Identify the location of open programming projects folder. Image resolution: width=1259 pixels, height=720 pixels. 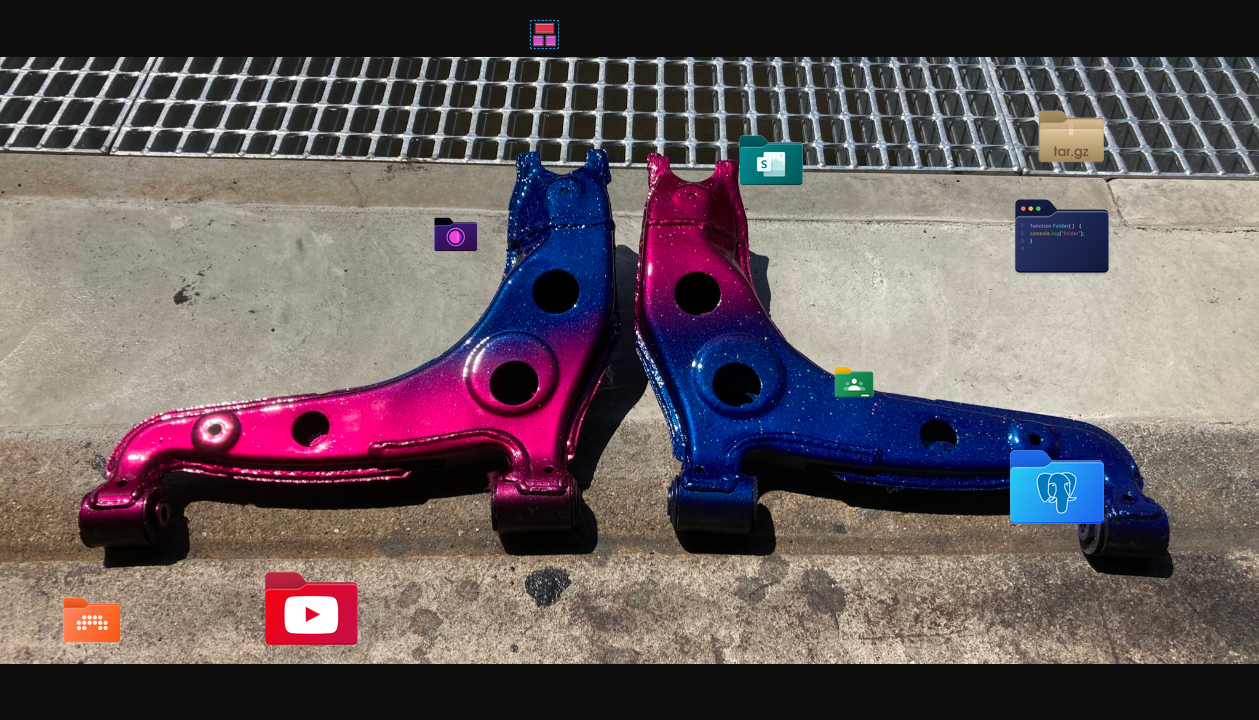
(1061, 238).